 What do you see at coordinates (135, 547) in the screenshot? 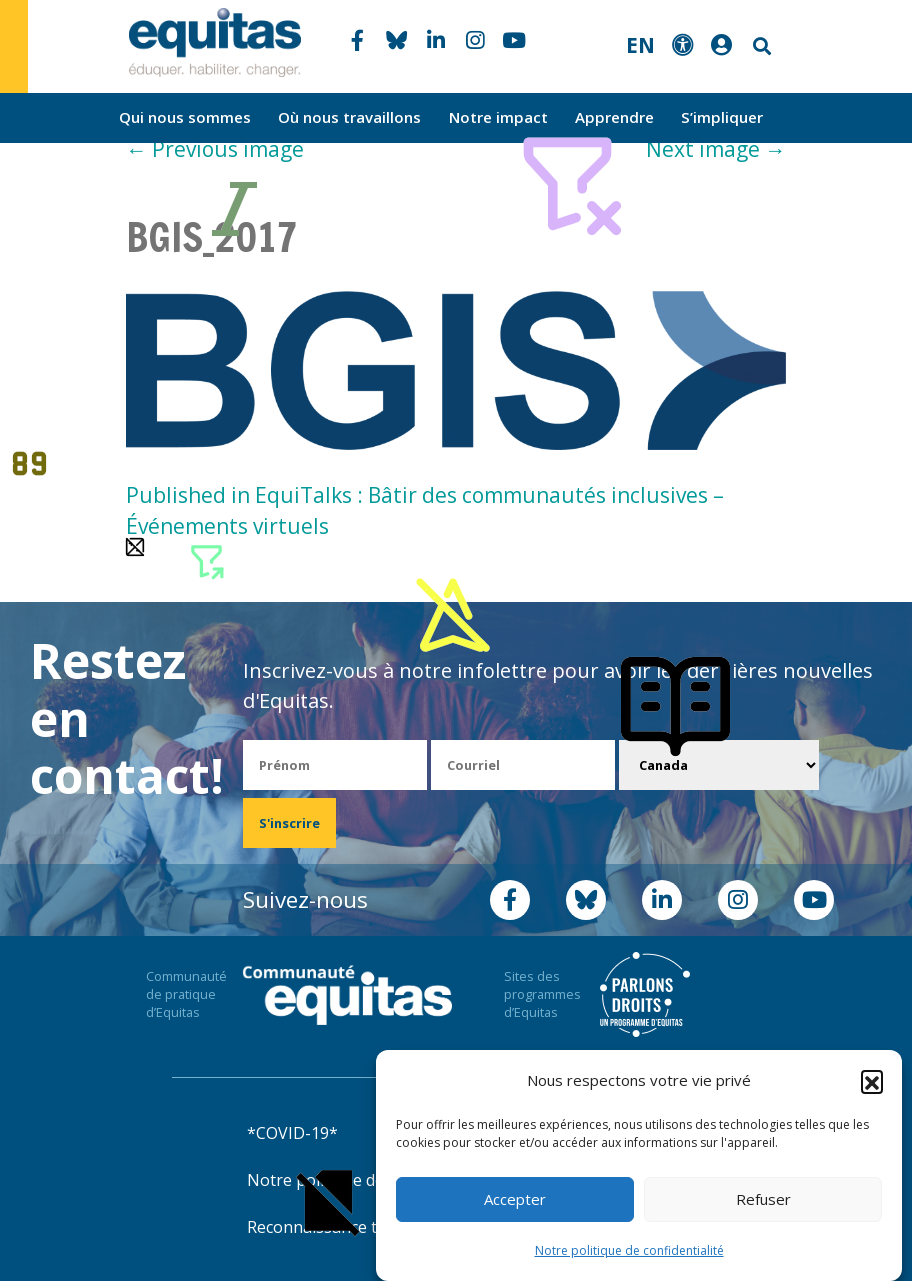
I see `disable exposure adjustment` at bounding box center [135, 547].